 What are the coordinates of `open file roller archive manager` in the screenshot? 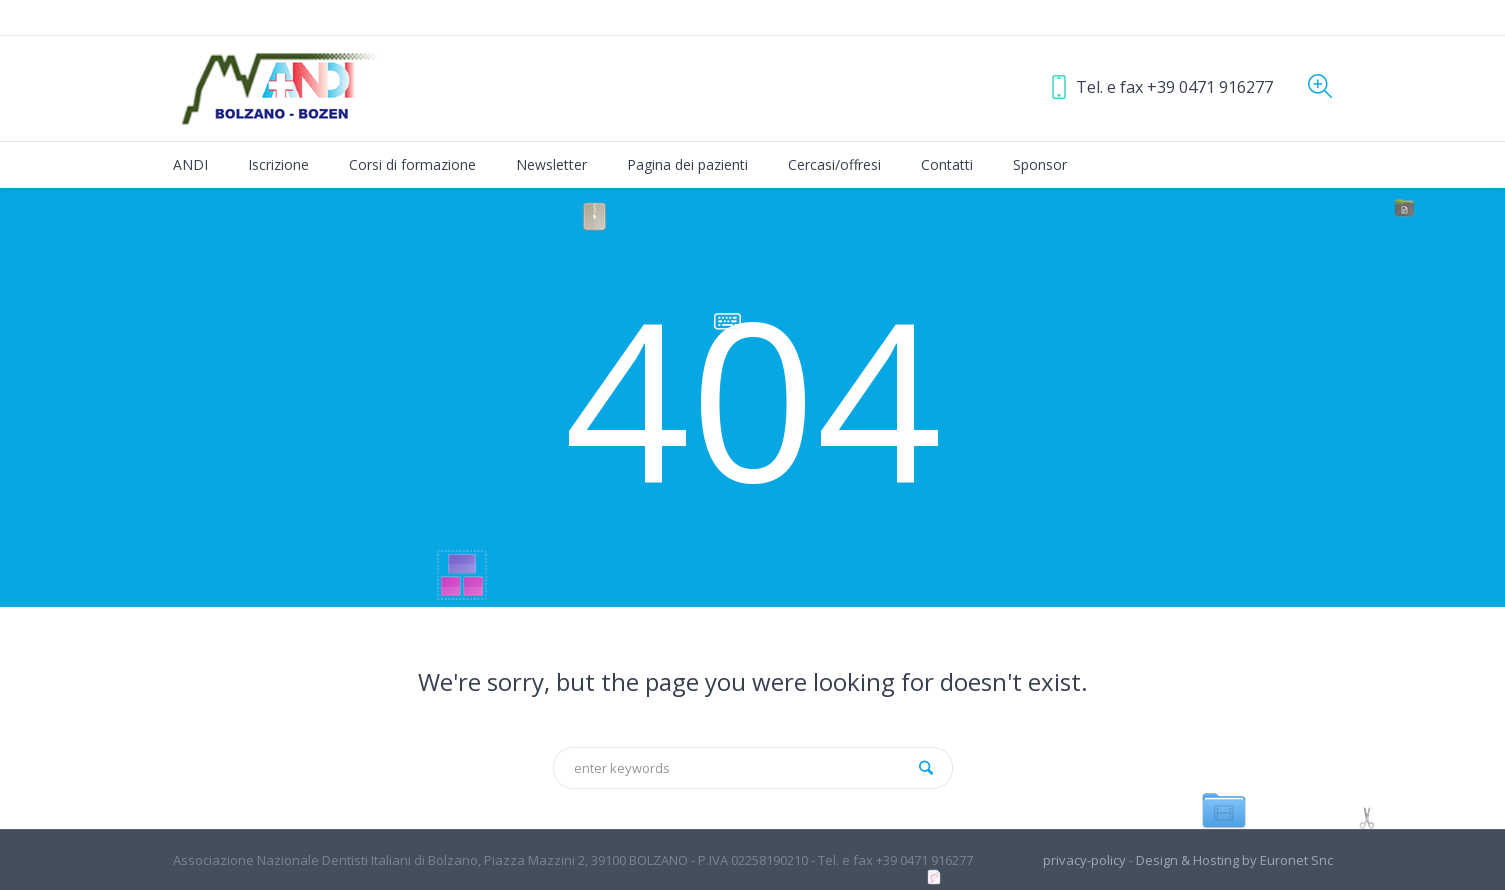 It's located at (594, 216).